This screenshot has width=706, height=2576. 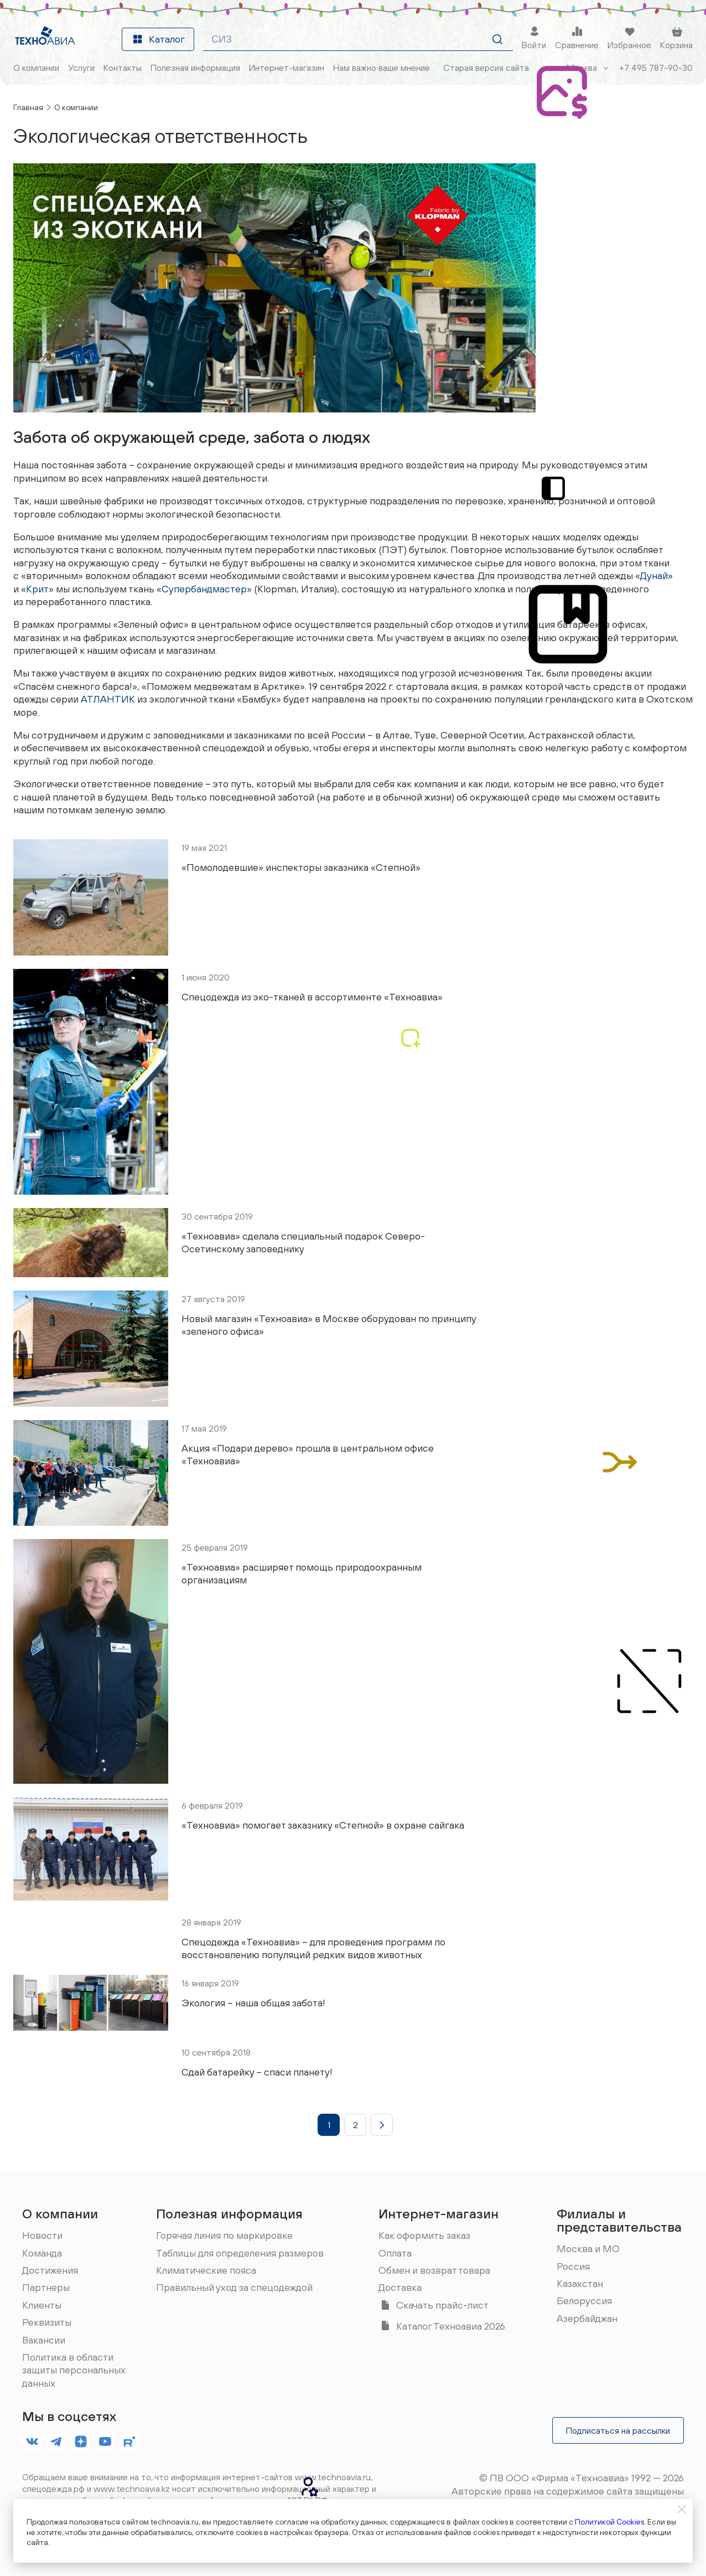 I want to click on toggle sidebar panel visibility, so click(x=553, y=488).